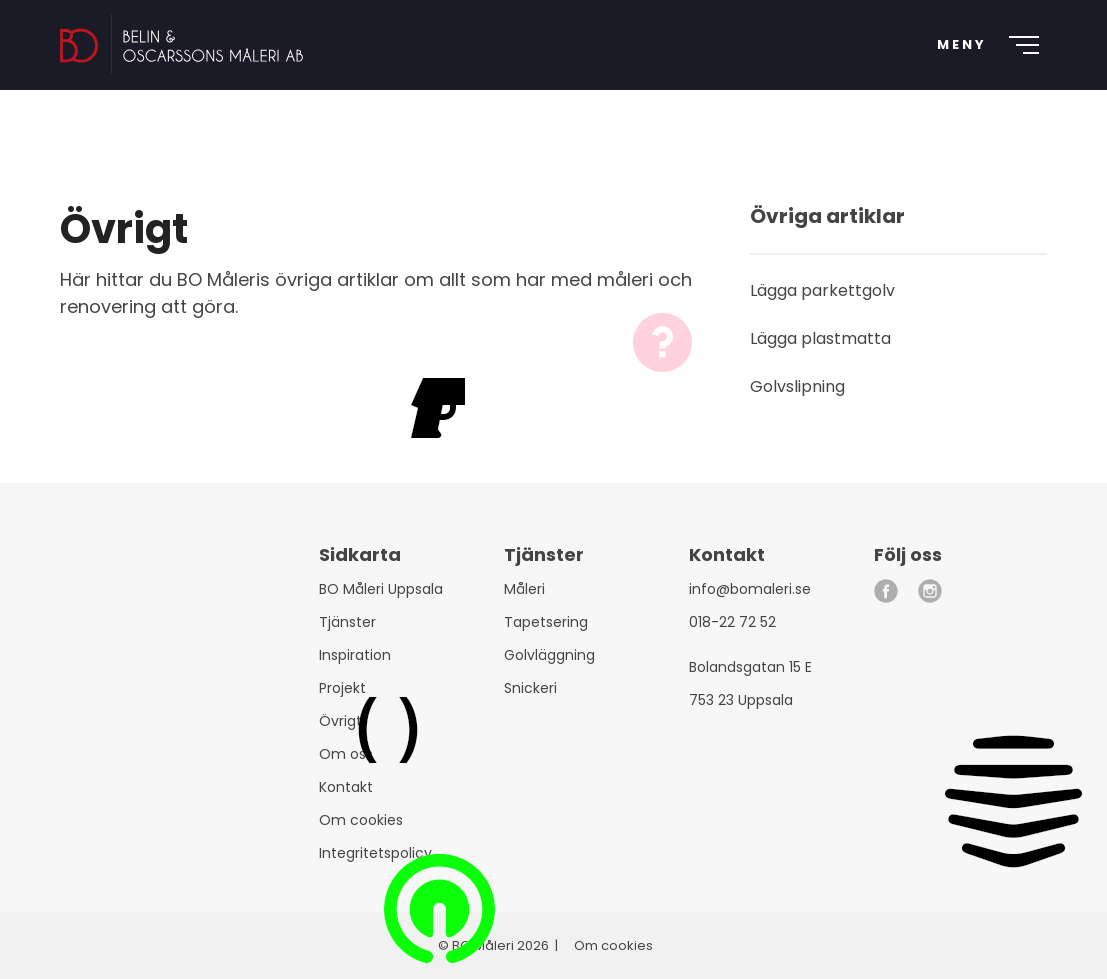 Image resolution: width=1107 pixels, height=979 pixels. Describe the element at coordinates (439, 908) in the screenshot. I see `open Qwiklabs learning platform` at that location.